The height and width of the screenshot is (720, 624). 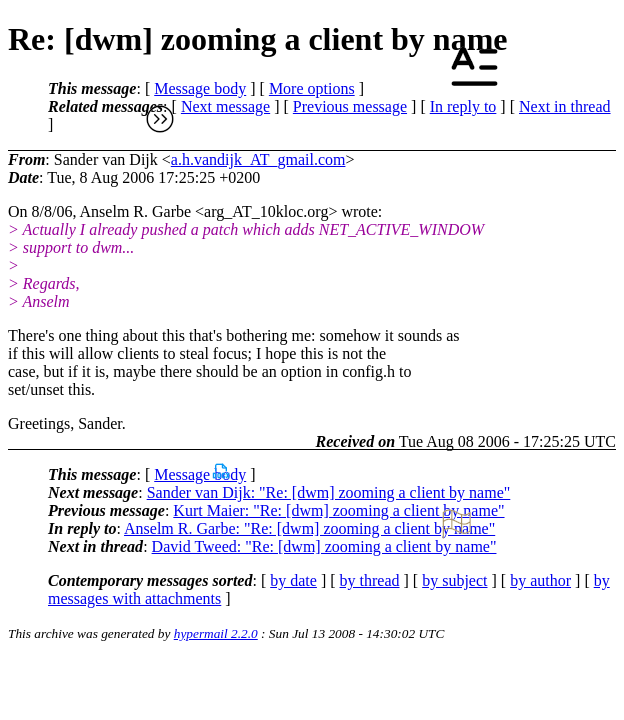 What do you see at coordinates (455, 523) in the screenshot?
I see `indicates finish line or completion of a task` at bounding box center [455, 523].